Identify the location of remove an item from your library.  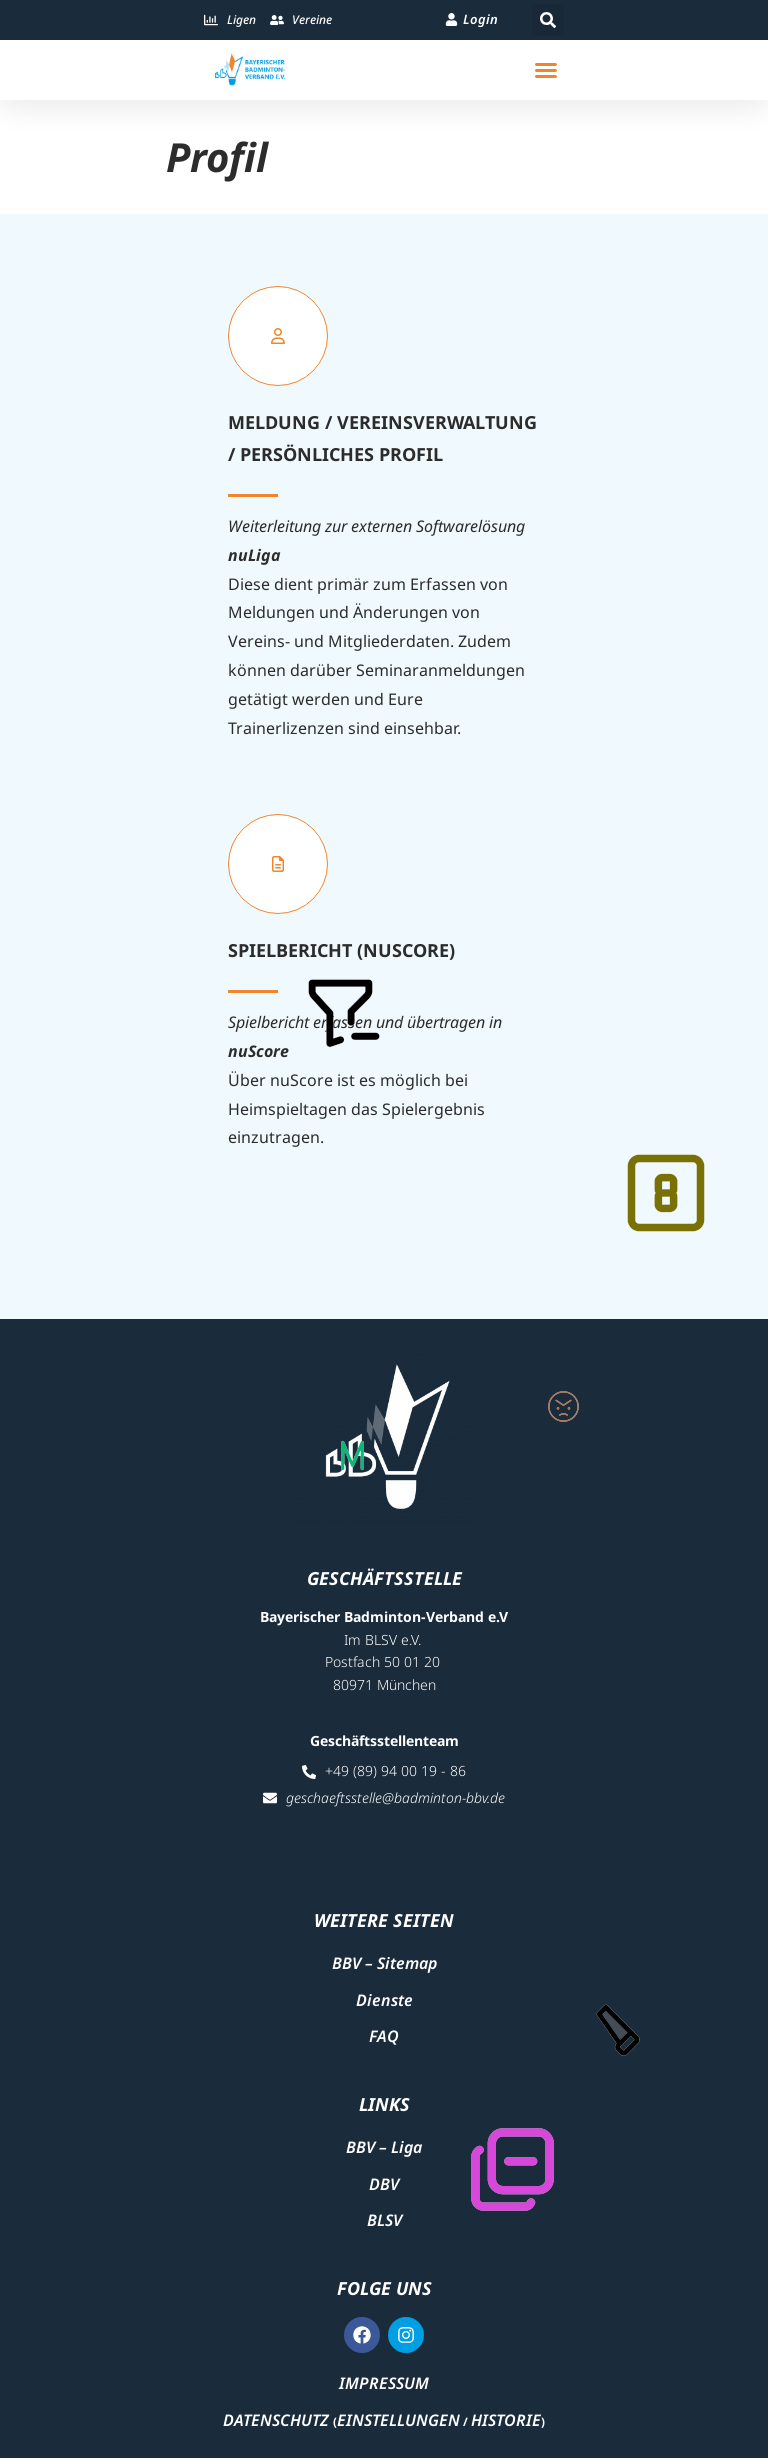
(512, 2169).